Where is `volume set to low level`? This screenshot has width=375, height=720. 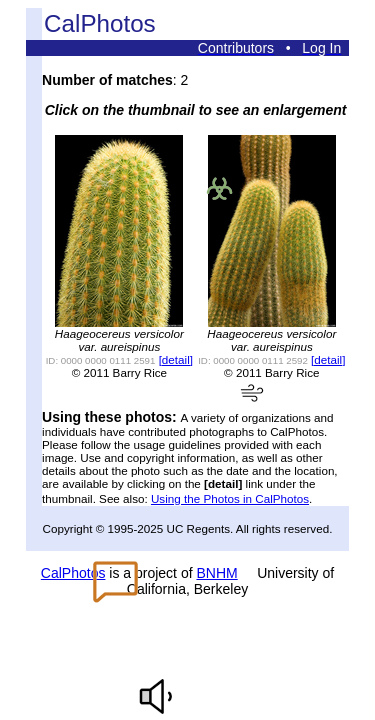
volume set to low level is located at coordinates (158, 696).